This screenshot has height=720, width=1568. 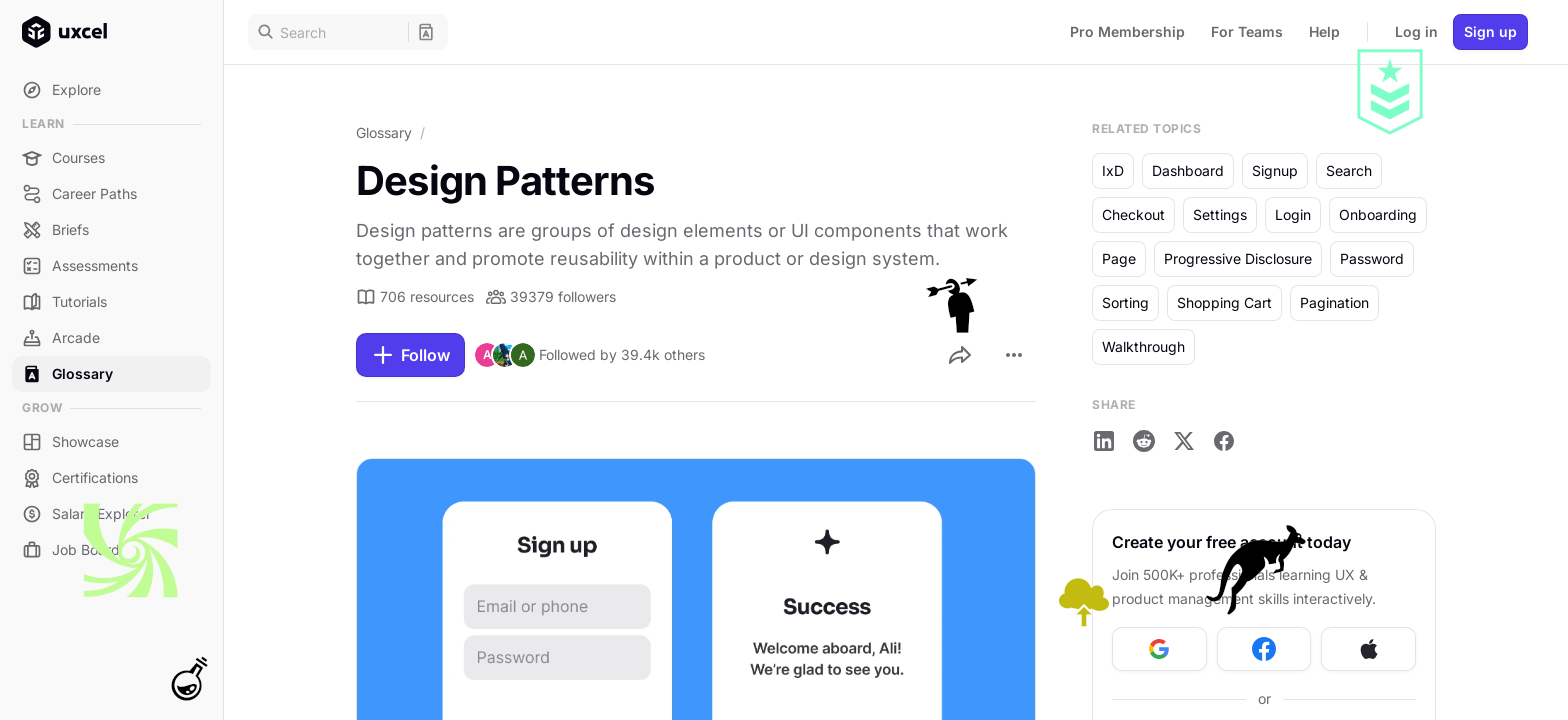 What do you see at coordinates (1390, 92) in the screenshot?
I see `indicates rank 3 or sergeant-level status` at bounding box center [1390, 92].